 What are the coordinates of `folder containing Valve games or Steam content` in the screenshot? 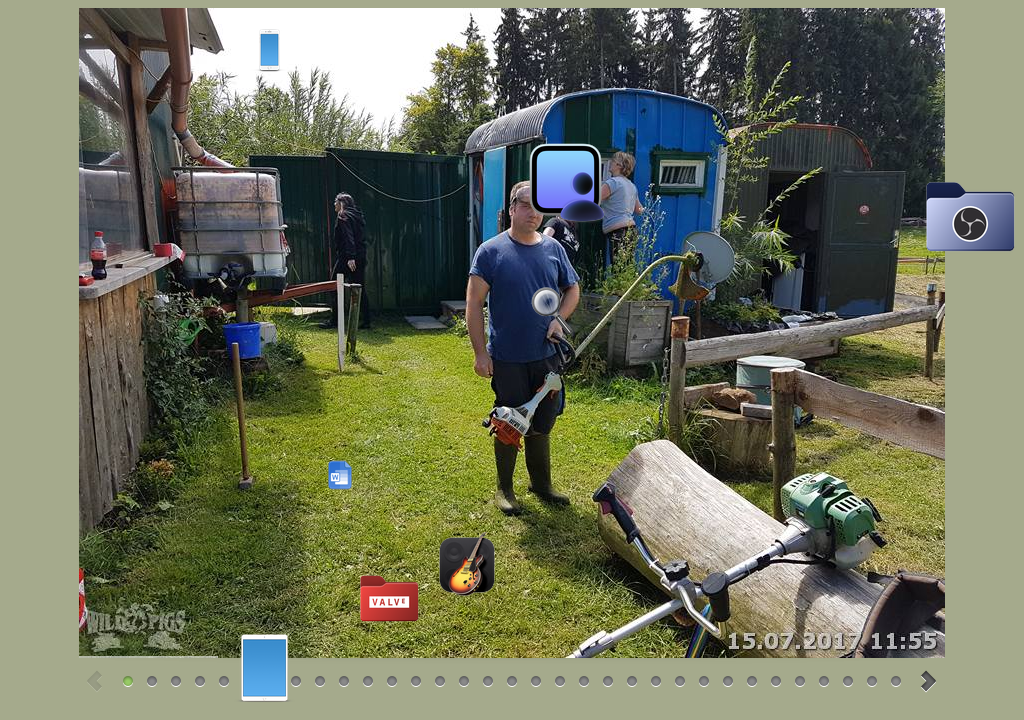 It's located at (389, 600).